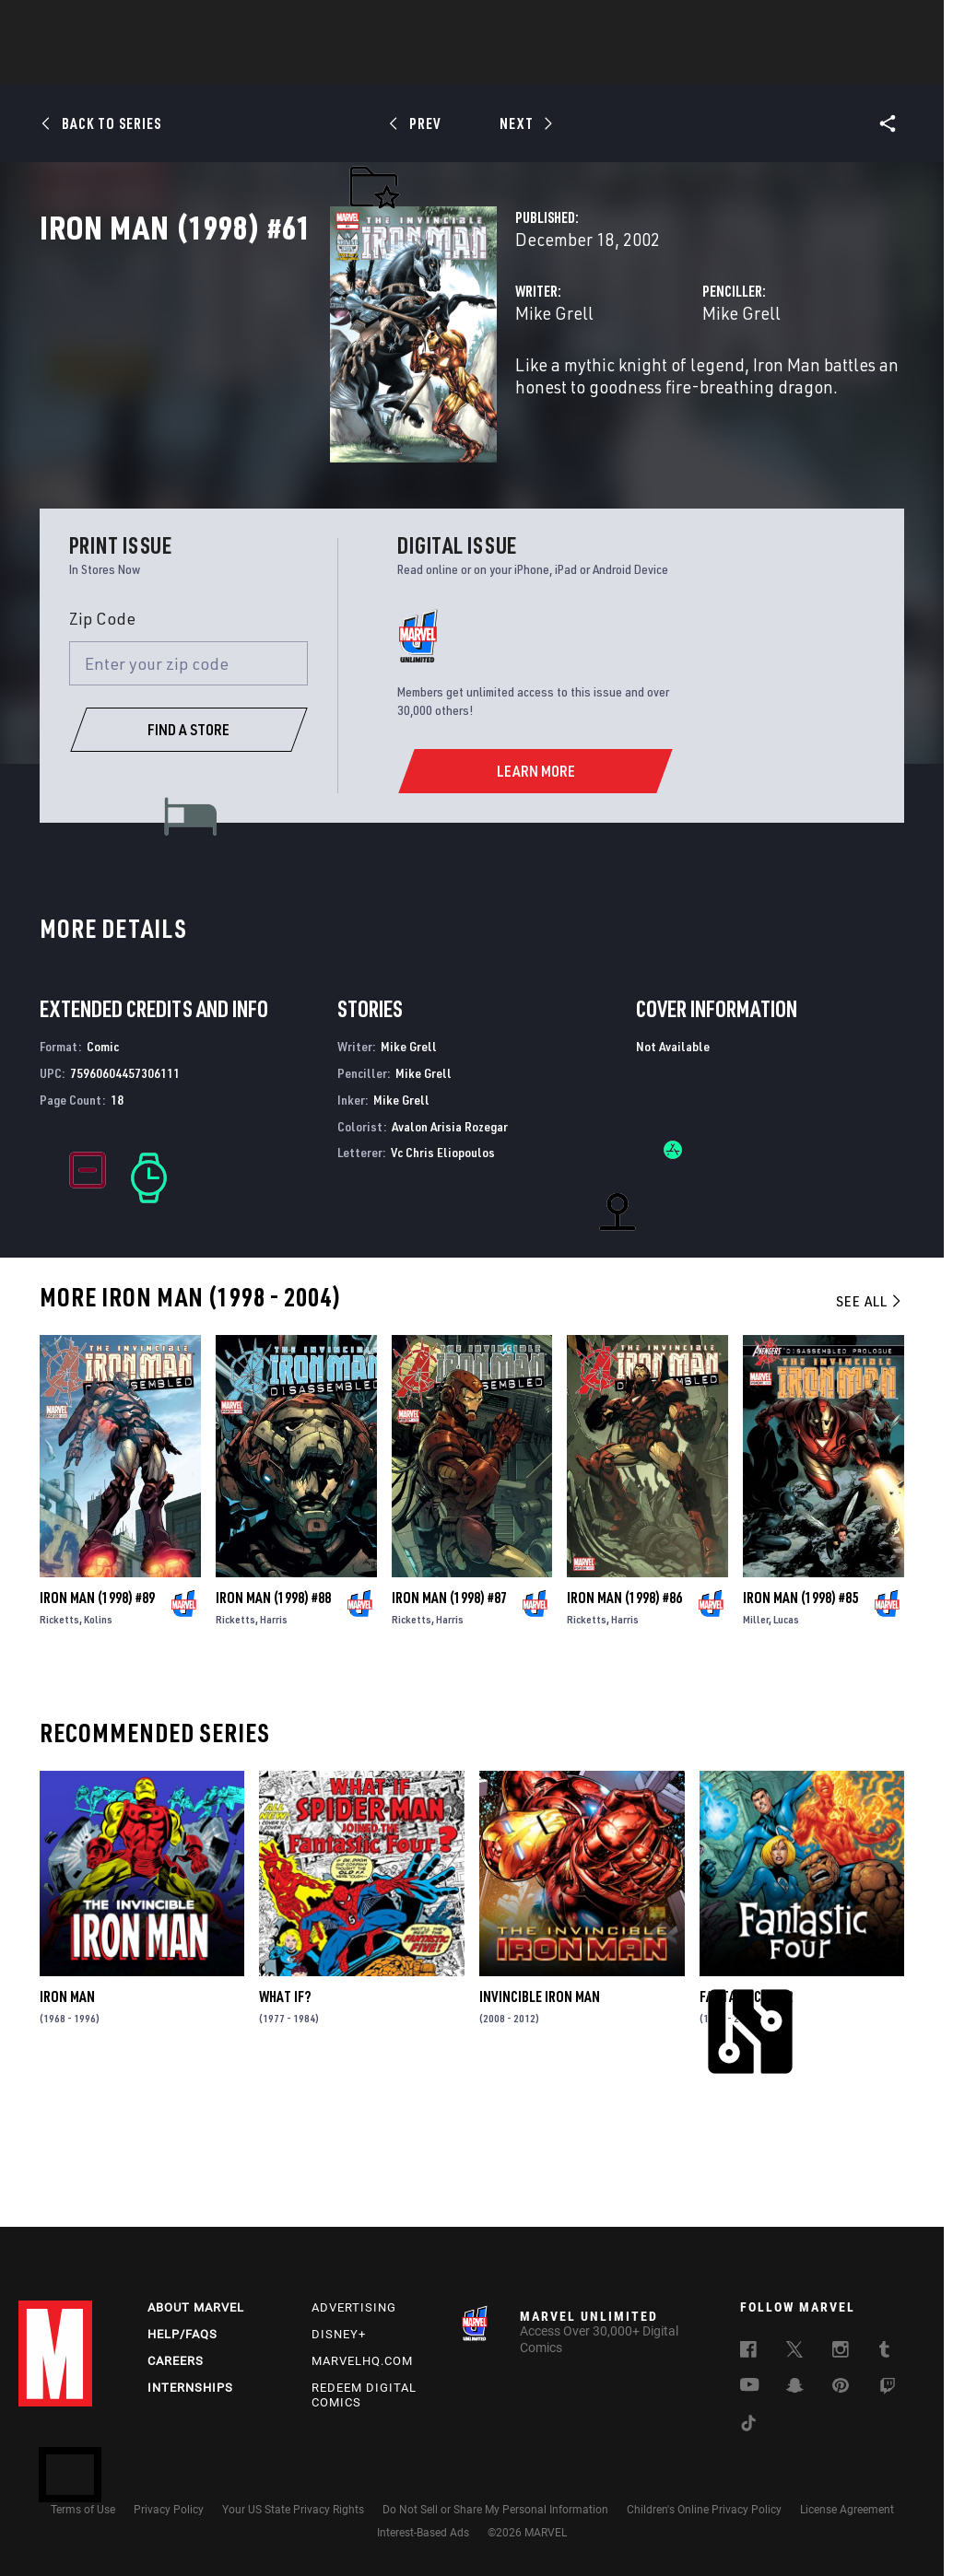 The width and height of the screenshot is (953, 2576). What do you see at coordinates (618, 1212) in the screenshot?
I see `mark a location on the map` at bounding box center [618, 1212].